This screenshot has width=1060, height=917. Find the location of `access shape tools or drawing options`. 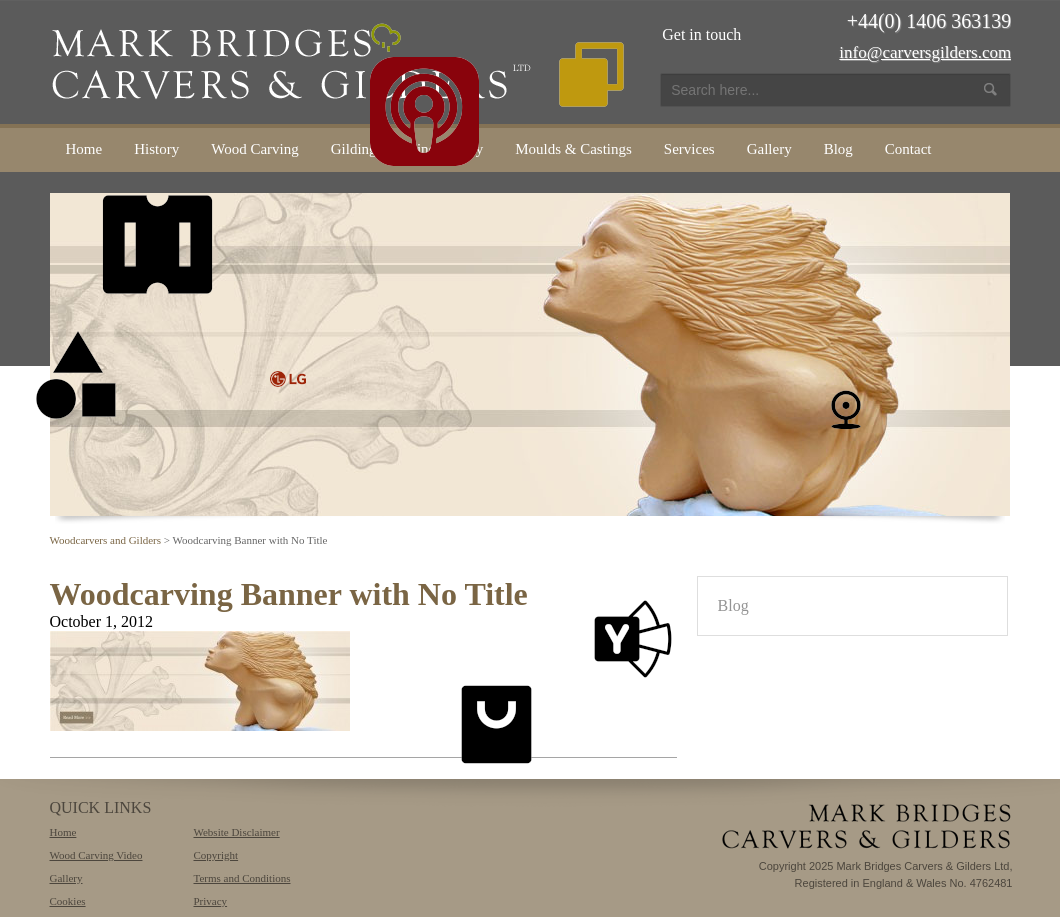

access shape tools or drawing options is located at coordinates (78, 377).